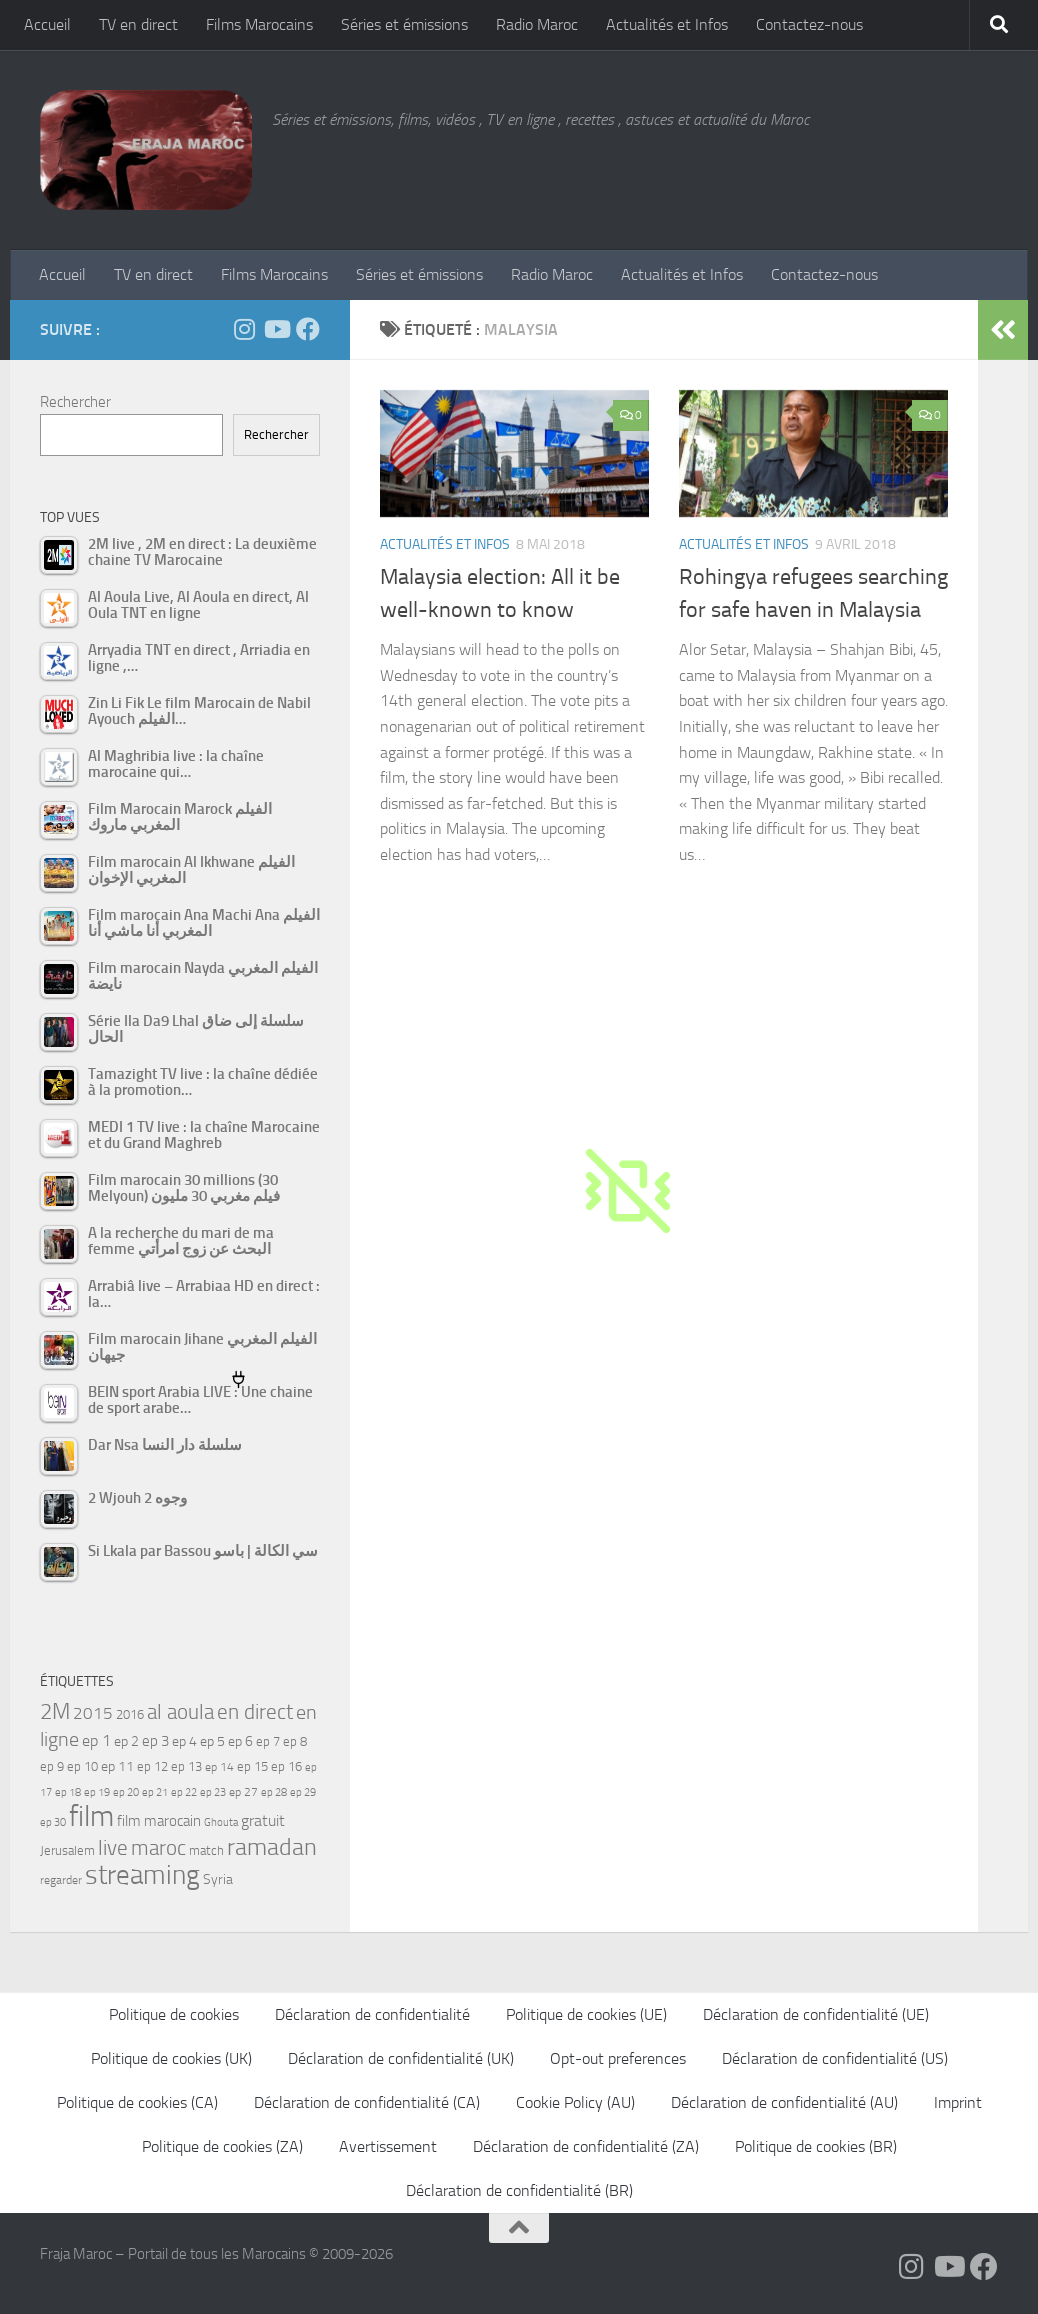  What do you see at coordinates (628, 1191) in the screenshot?
I see `disable vibration mode` at bounding box center [628, 1191].